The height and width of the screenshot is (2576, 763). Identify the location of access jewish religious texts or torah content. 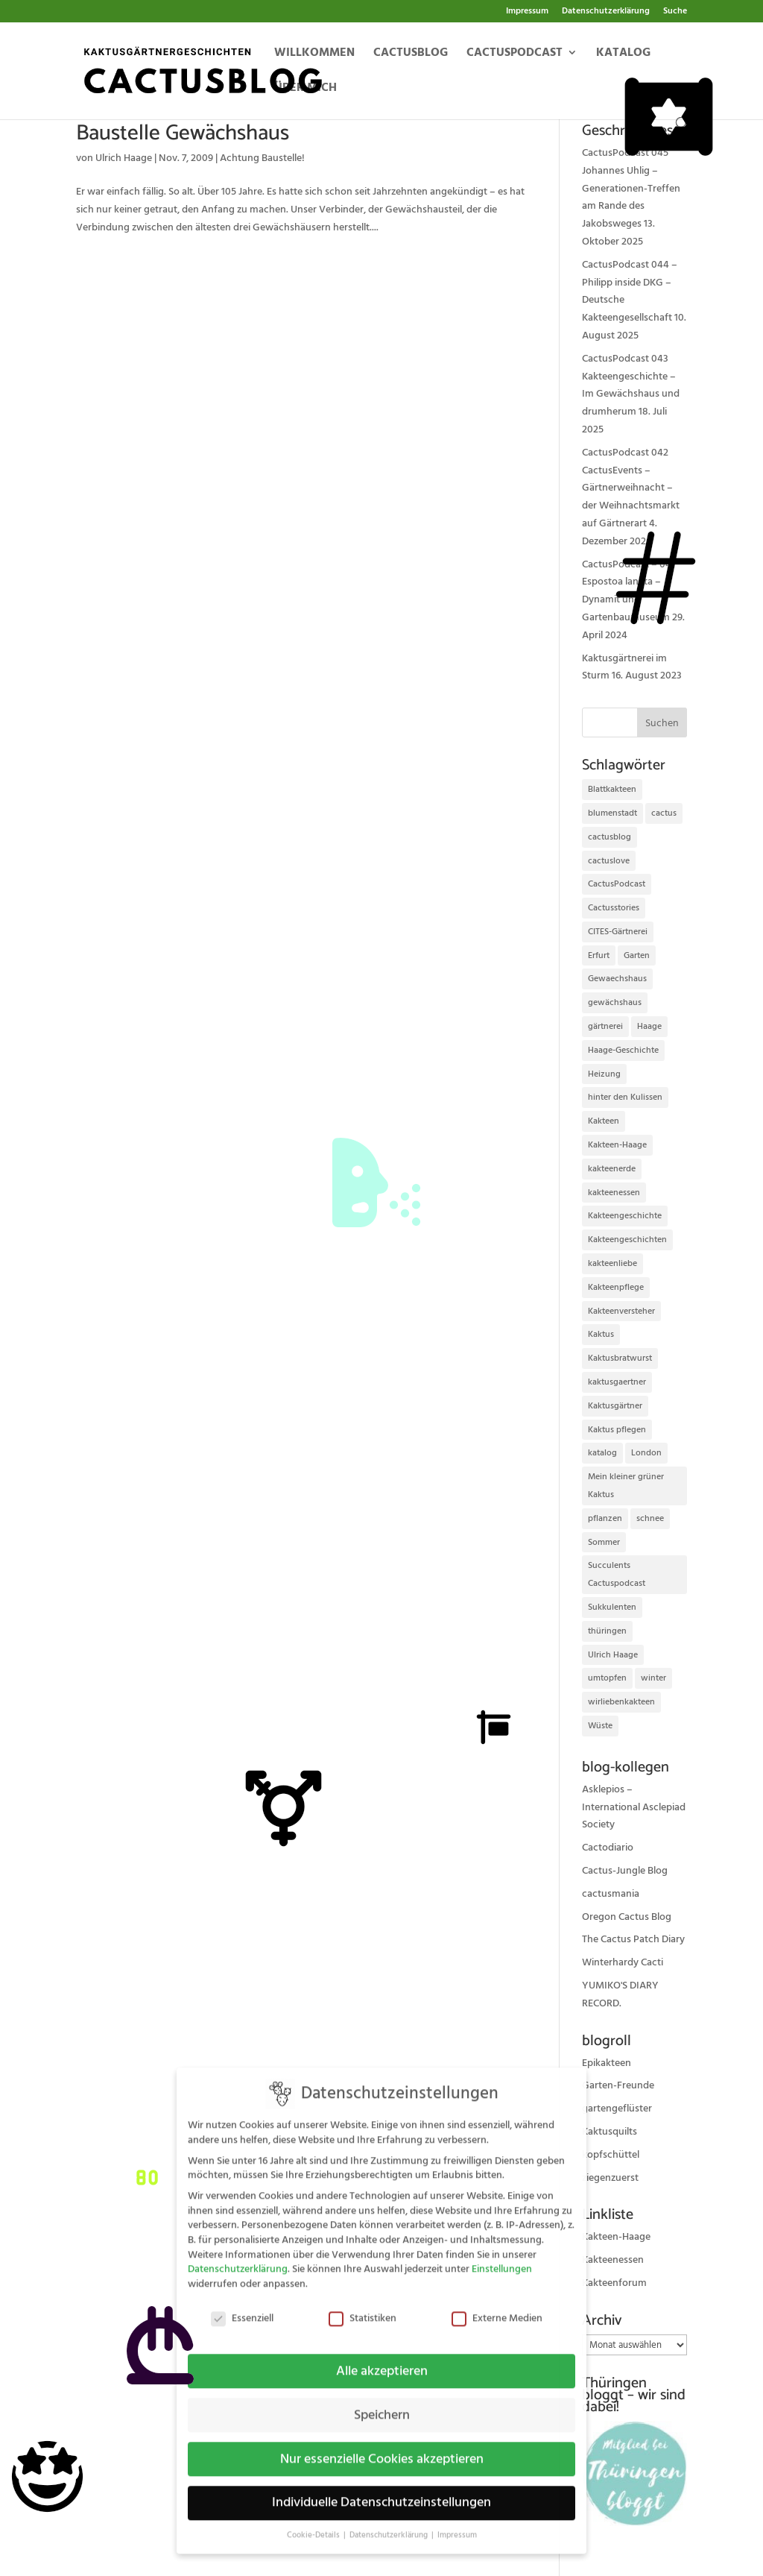
(668, 116).